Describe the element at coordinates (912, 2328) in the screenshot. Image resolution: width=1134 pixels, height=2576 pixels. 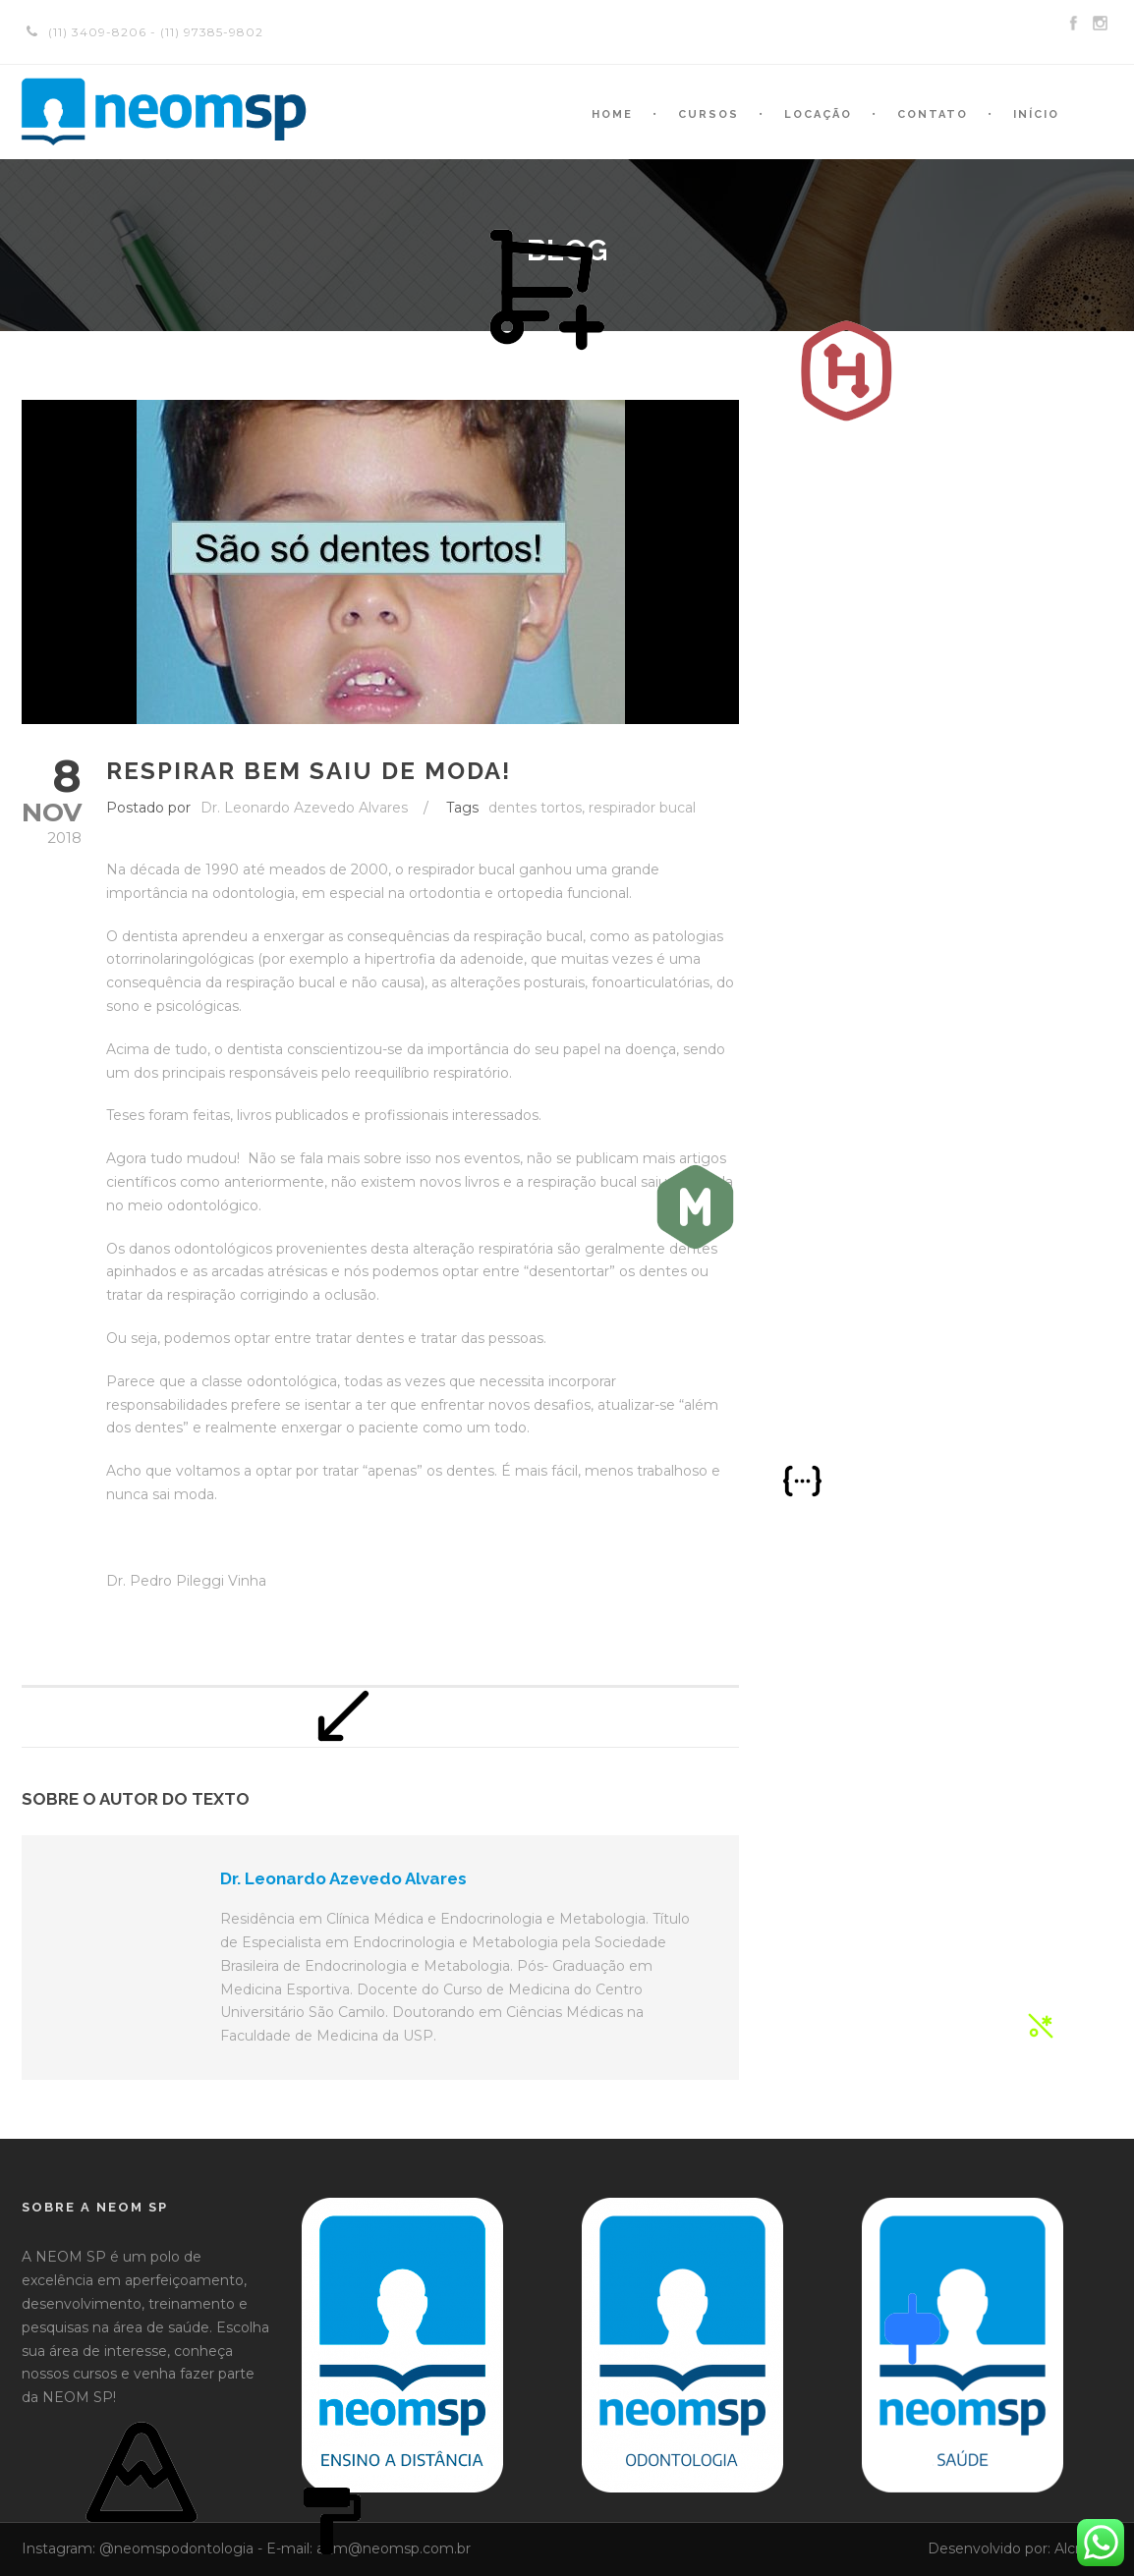
I see `center align content horizontally` at that location.